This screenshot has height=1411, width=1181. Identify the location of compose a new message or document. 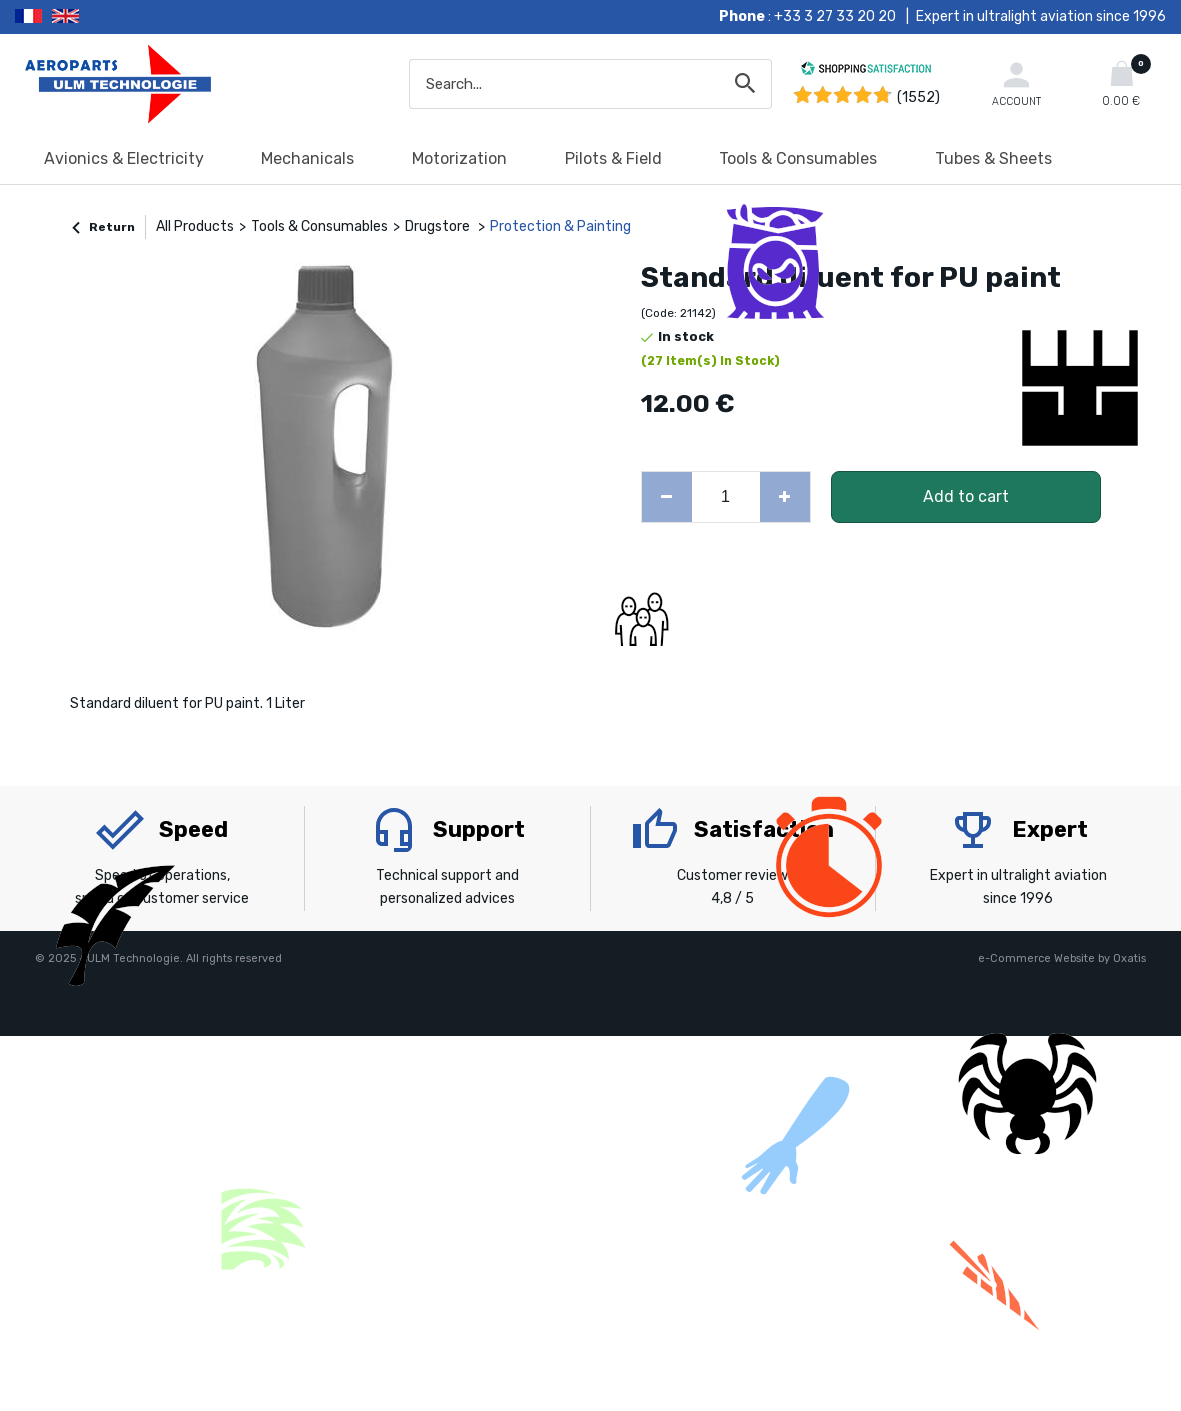
(116, 924).